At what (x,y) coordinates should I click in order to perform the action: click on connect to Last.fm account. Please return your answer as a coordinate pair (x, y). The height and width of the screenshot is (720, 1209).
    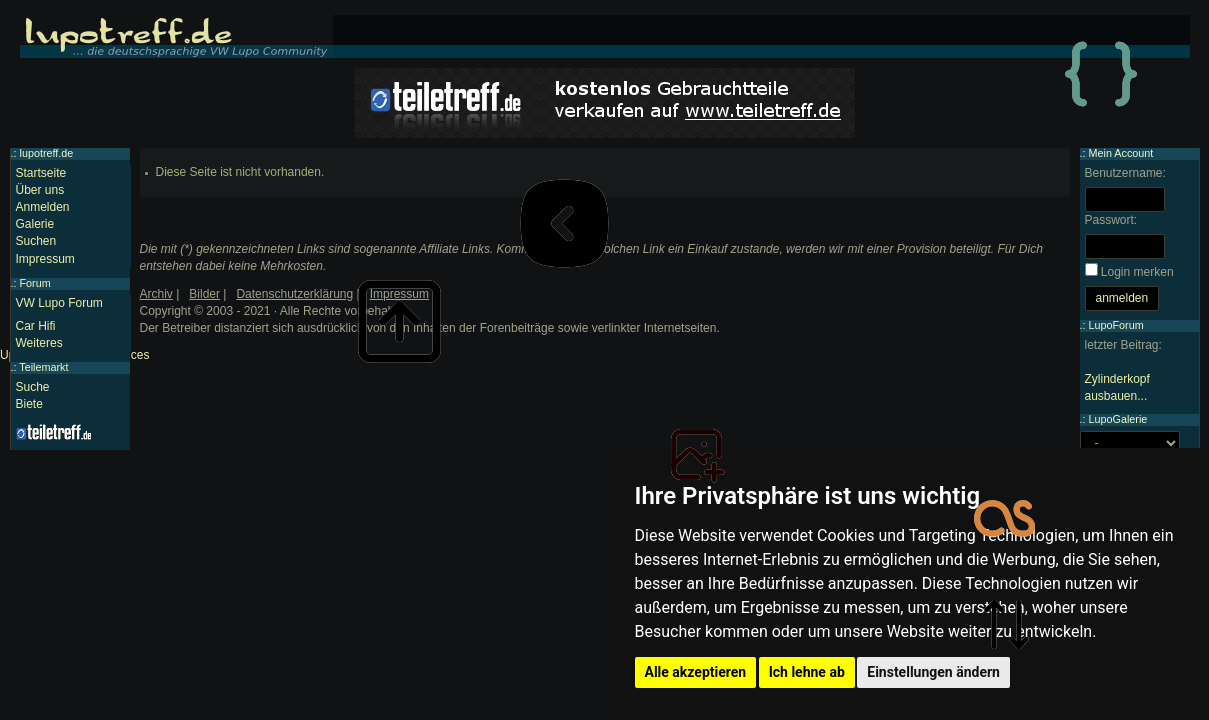
    Looking at the image, I should click on (1004, 518).